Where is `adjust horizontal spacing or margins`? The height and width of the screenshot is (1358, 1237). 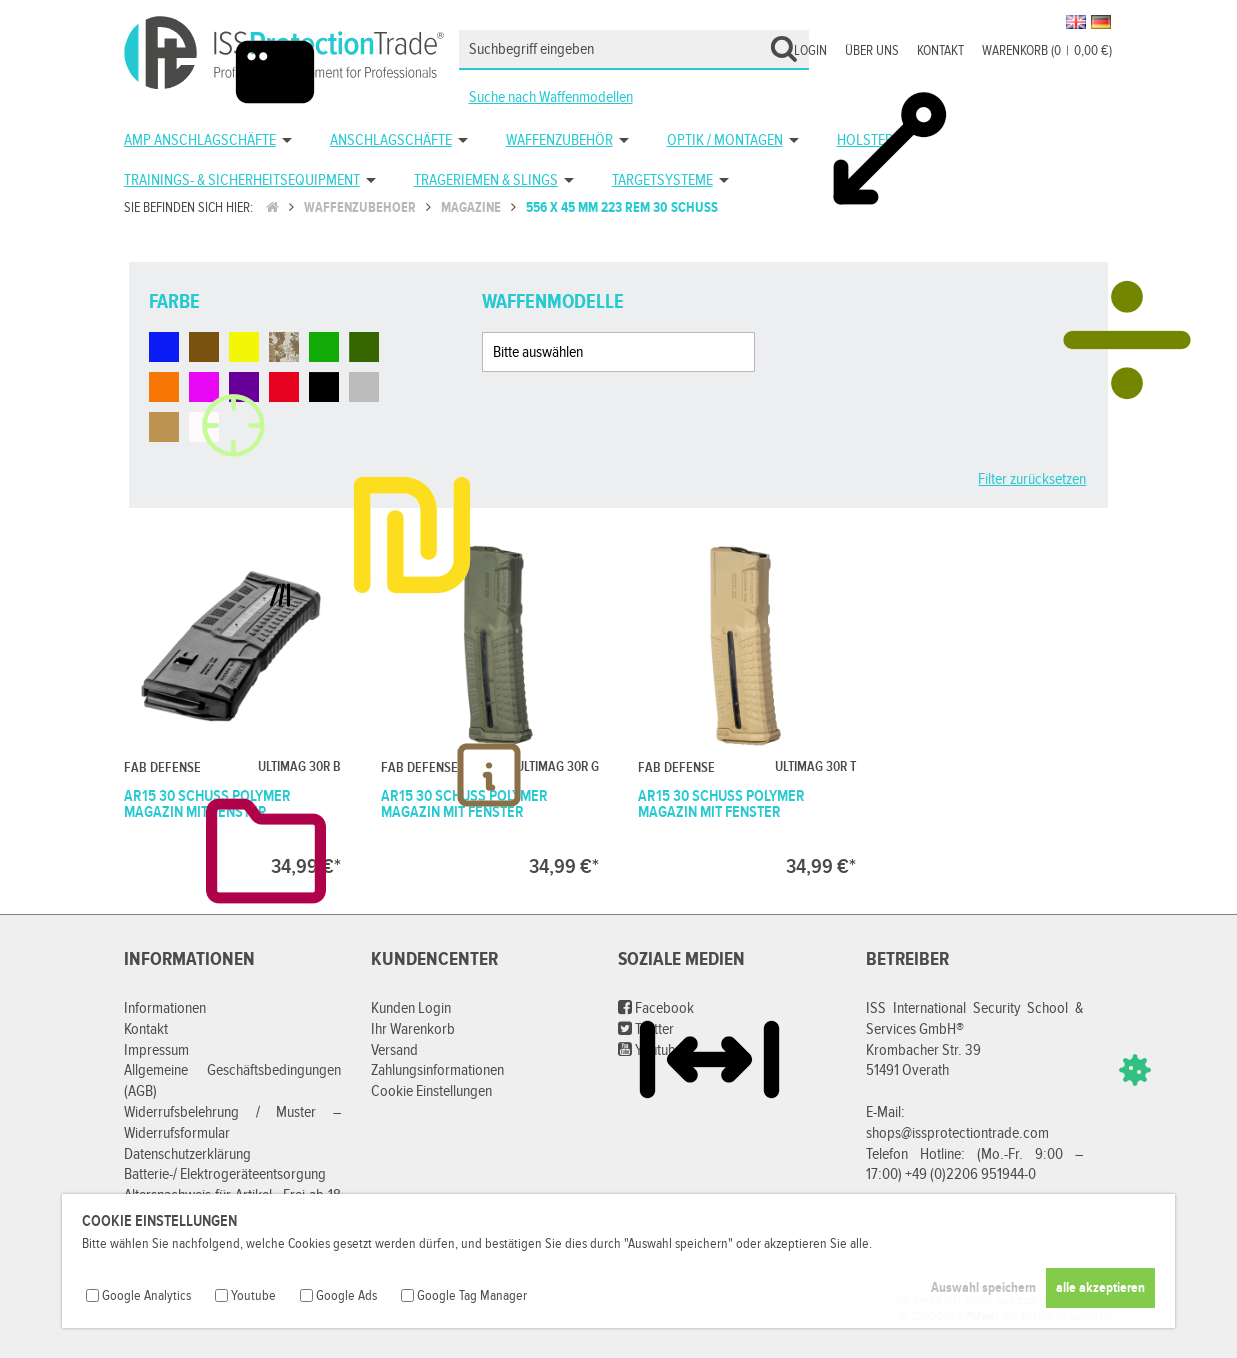 adjust horizontal spacing or margins is located at coordinates (709, 1059).